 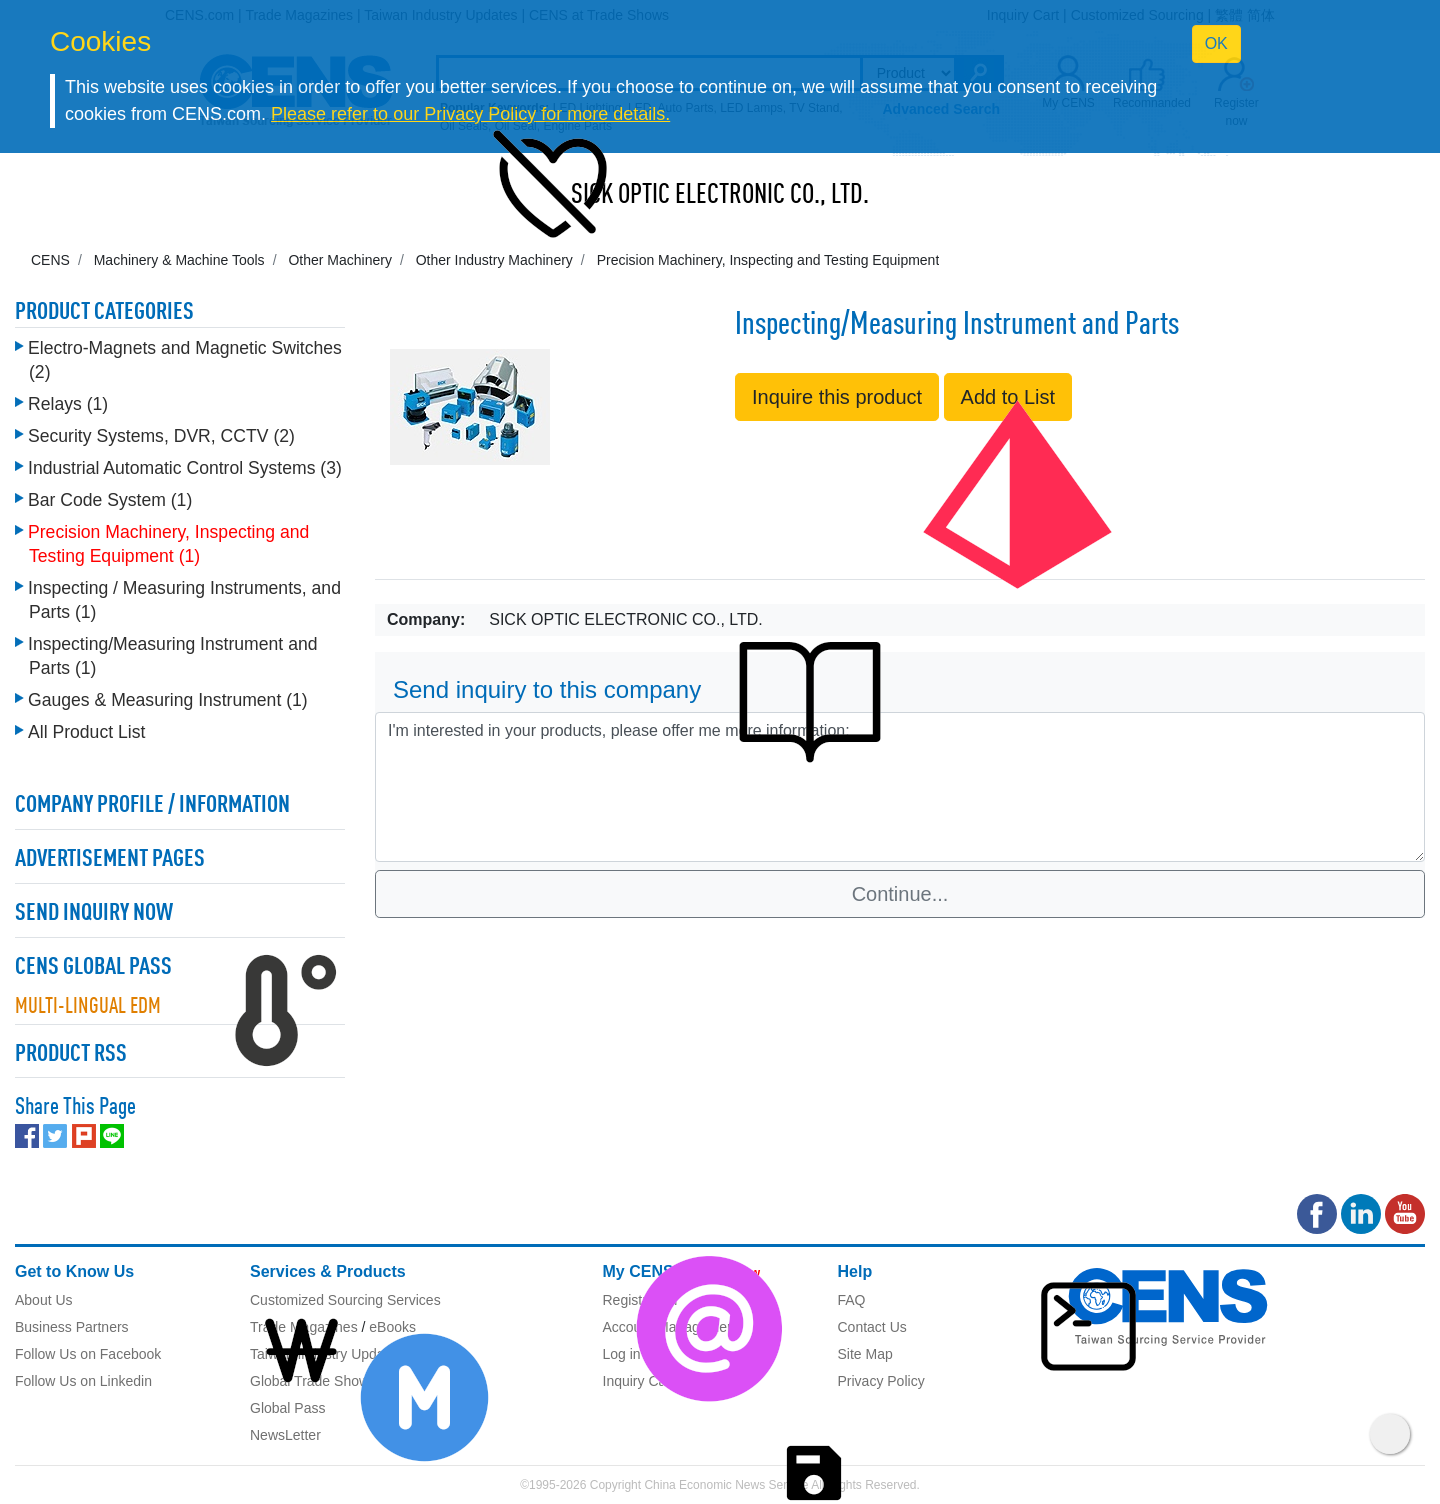 What do you see at coordinates (424, 1397) in the screenshot?
I see `metro or subway transit indicator` at bounding box center [424, 1397].